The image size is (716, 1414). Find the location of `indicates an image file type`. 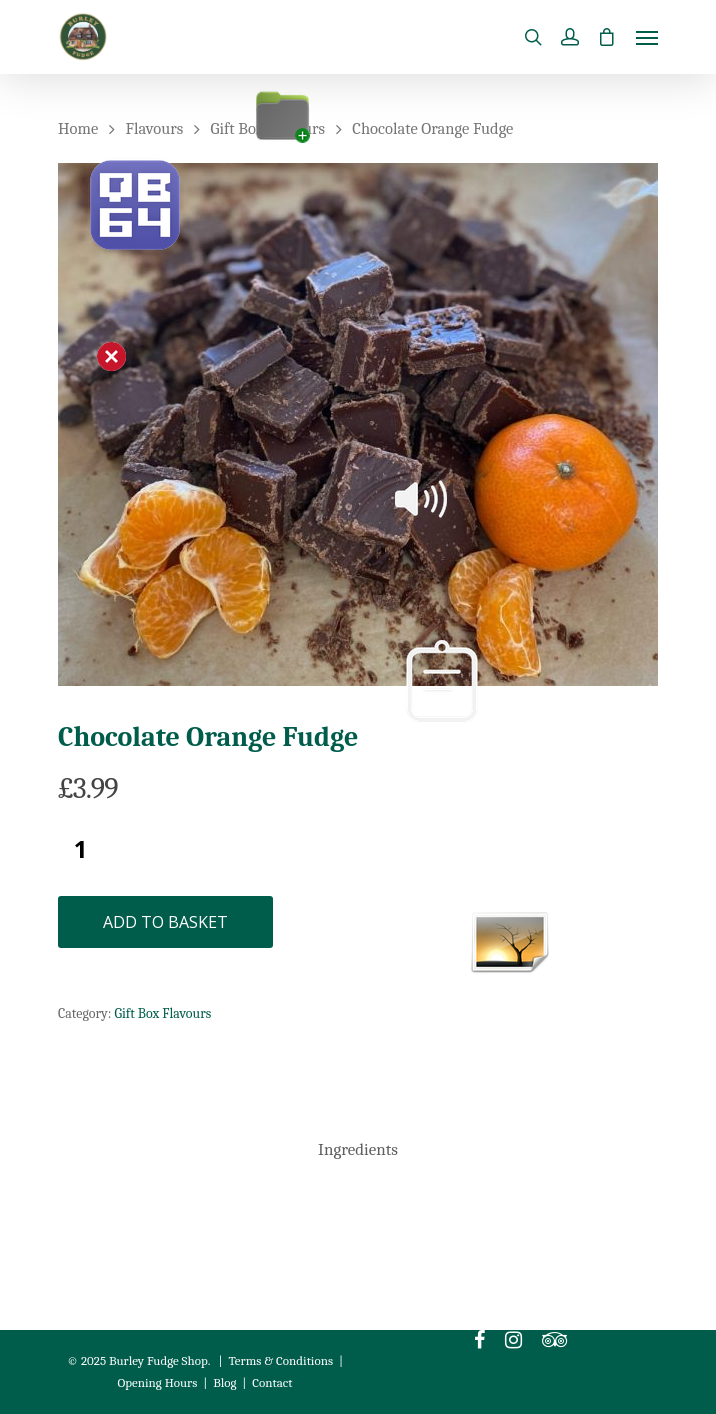

indicates an image file type is located at coordinates (510, 944).